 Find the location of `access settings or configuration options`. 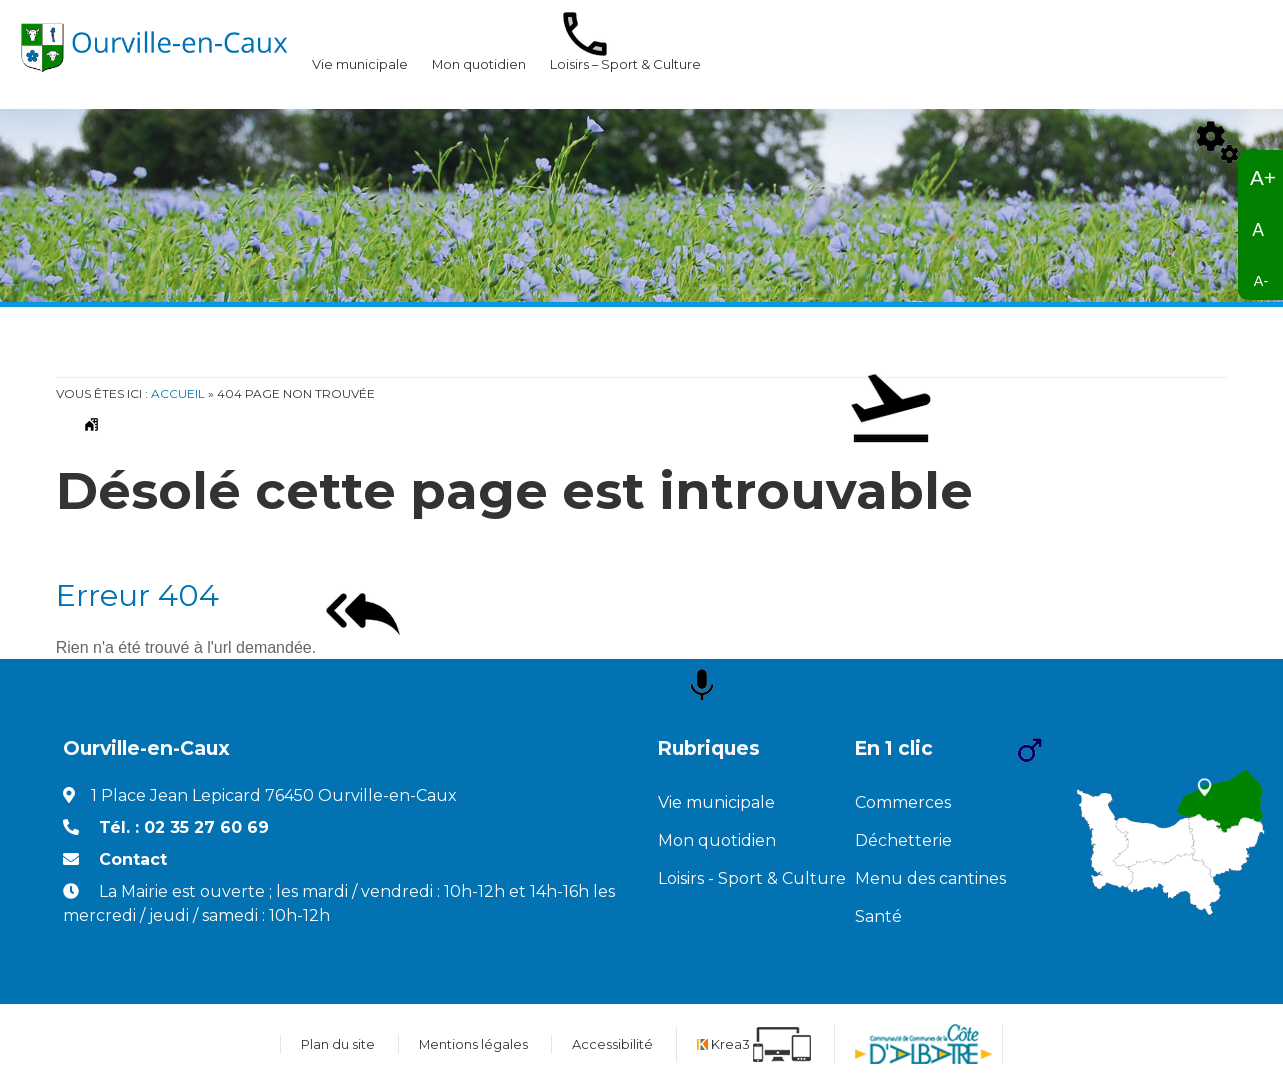

access settings or configuration options is located at coordinates (1217, 142).